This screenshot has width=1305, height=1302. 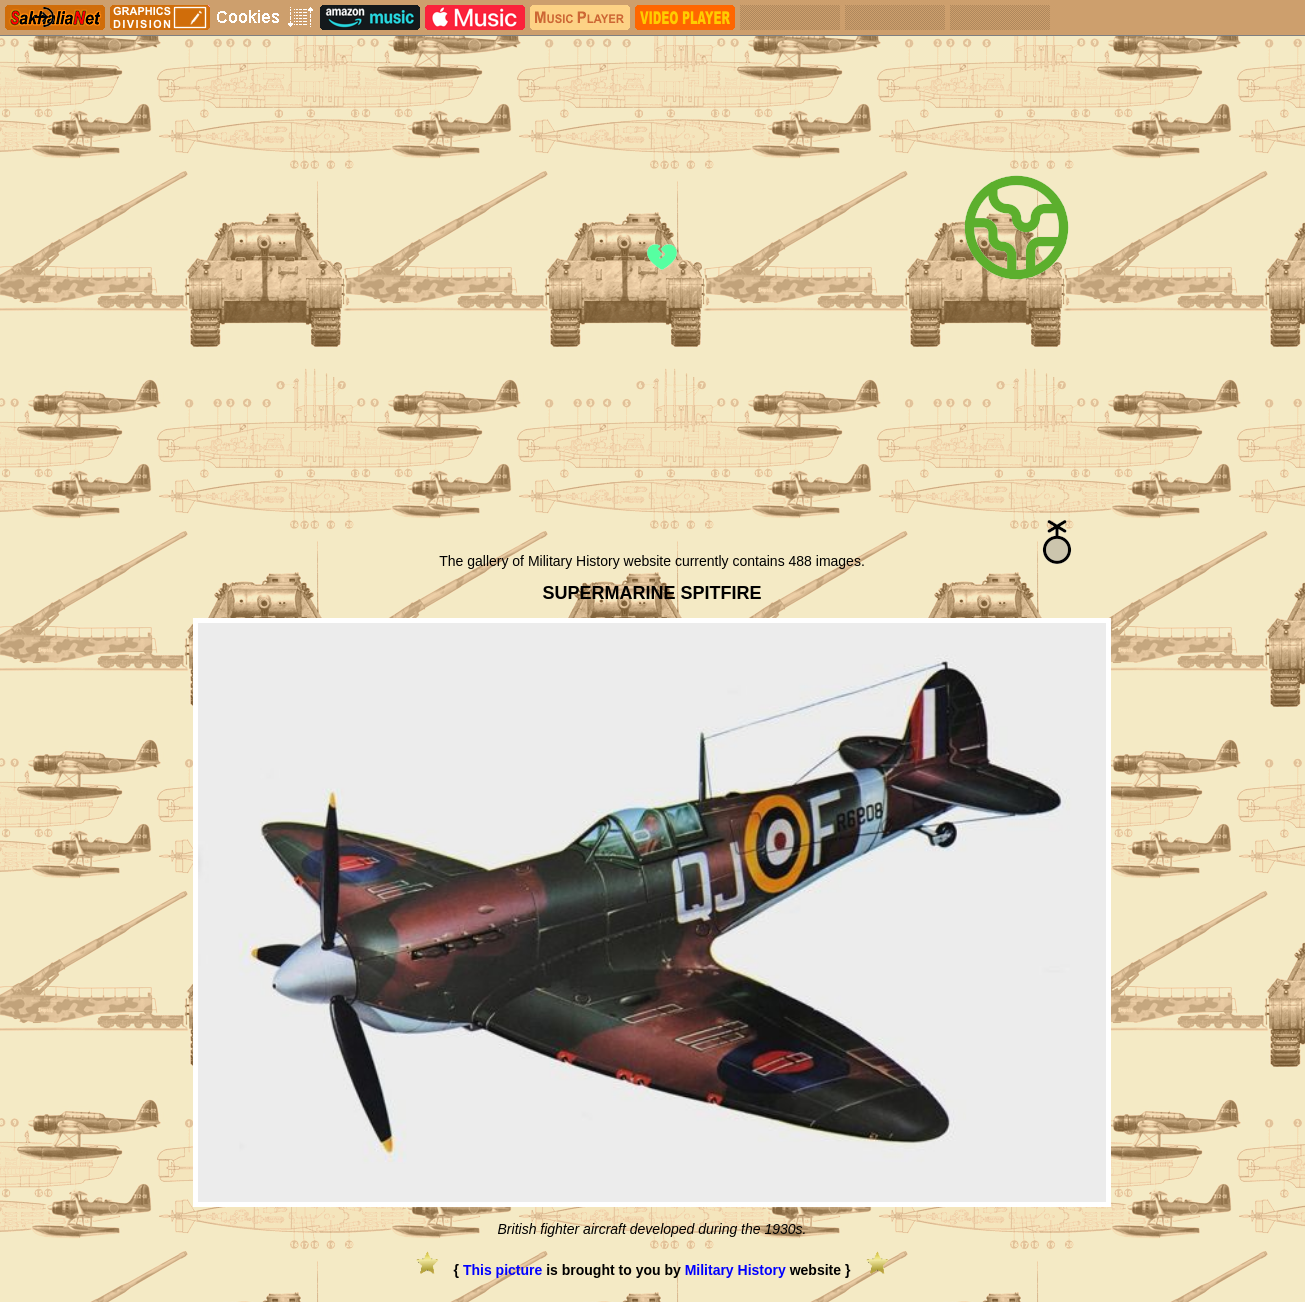 I want to click on log in or sign in to your account, so click(x=44, y=17).